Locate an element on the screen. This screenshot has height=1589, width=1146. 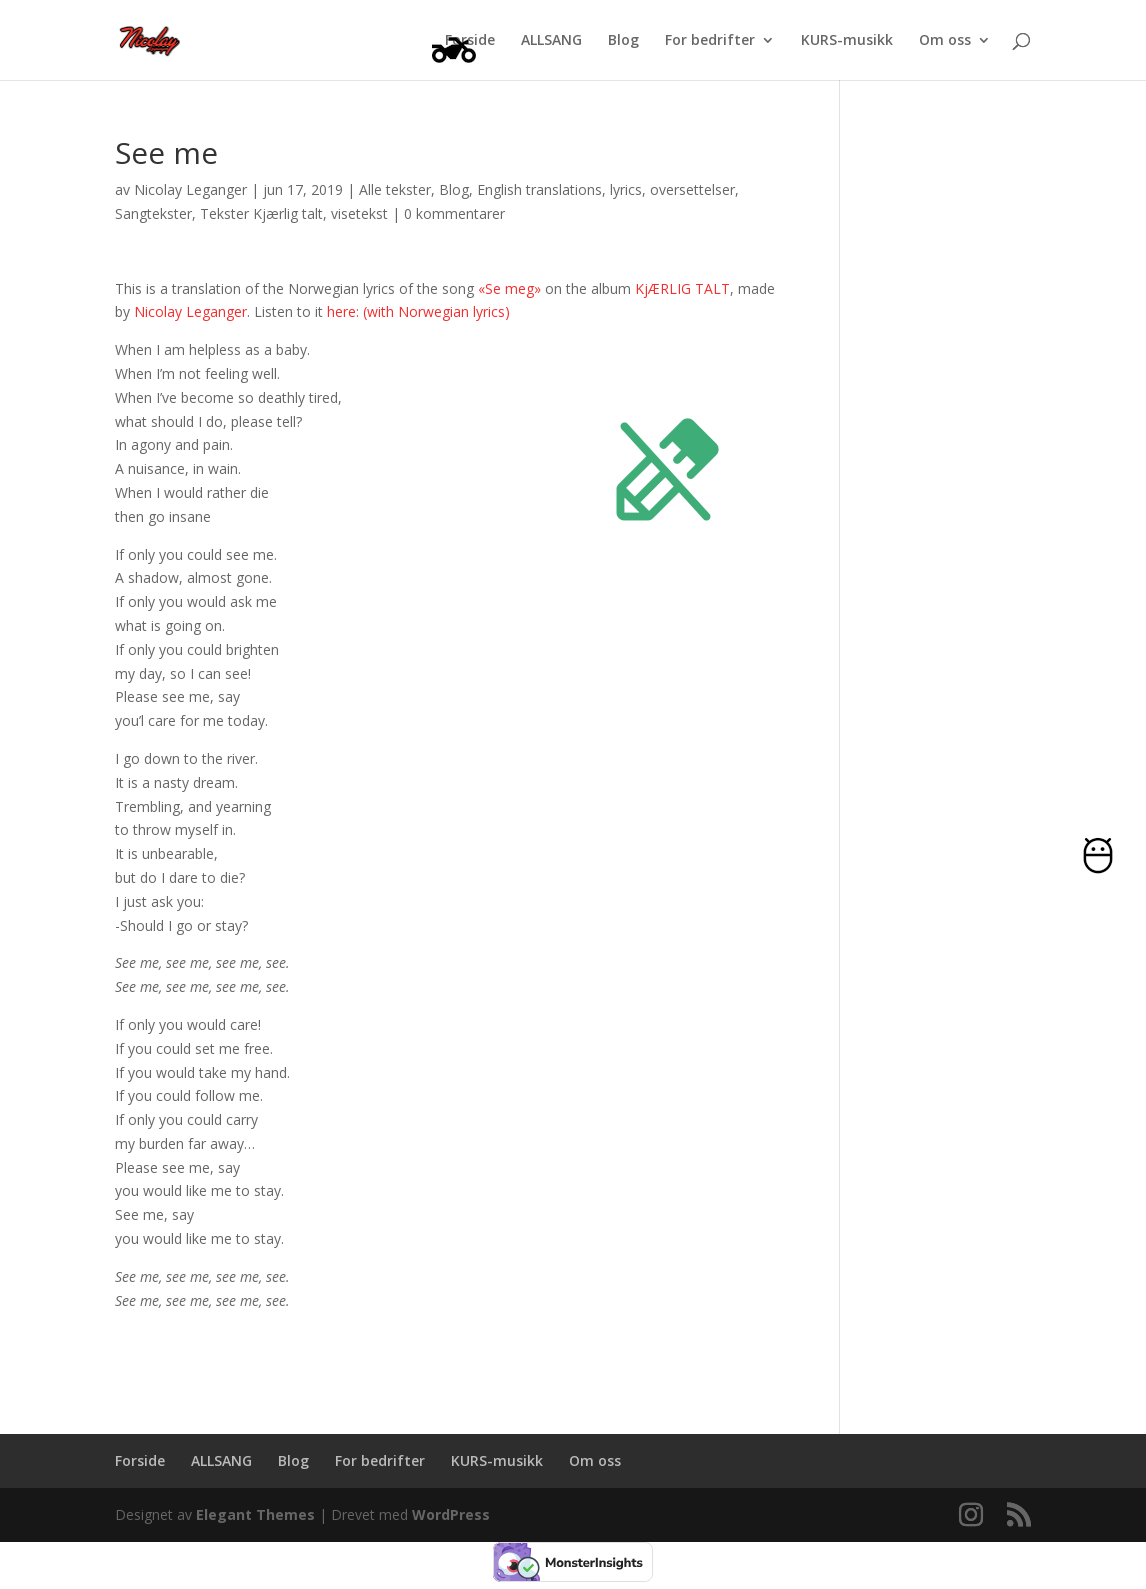
editing is disabled is located at coordinates (665, 471).